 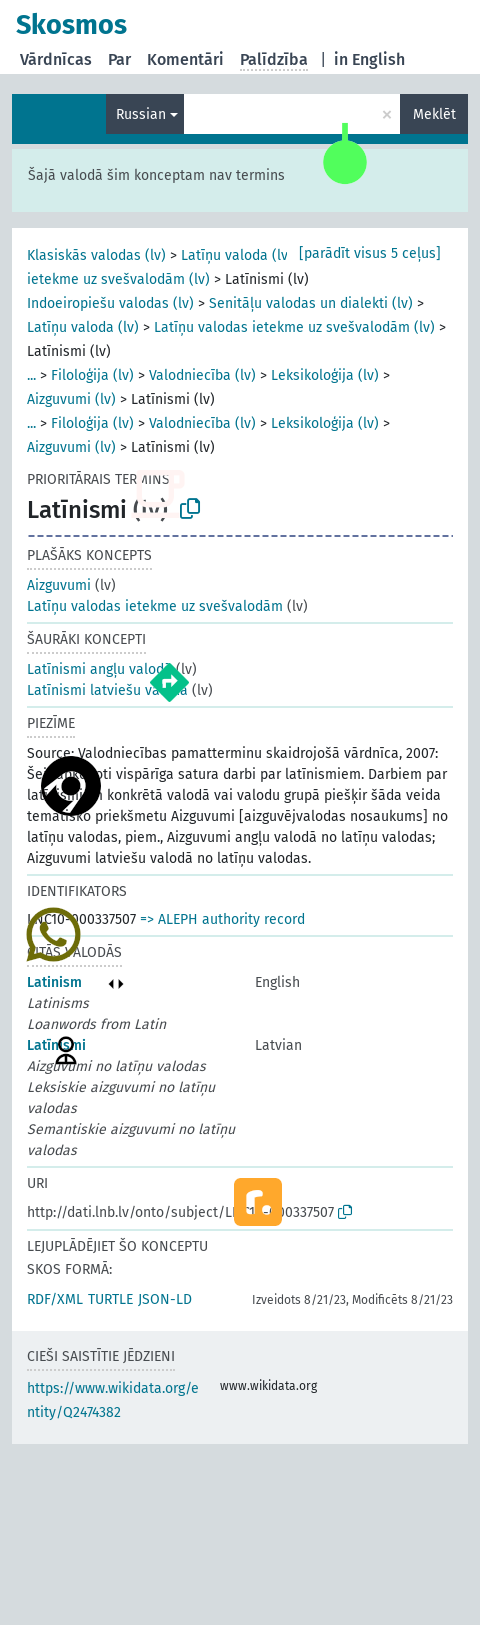 What do you see at coordinates (169, 682) in the screenshot?
I see `get directions to this location` at bounding box center [169, 682].